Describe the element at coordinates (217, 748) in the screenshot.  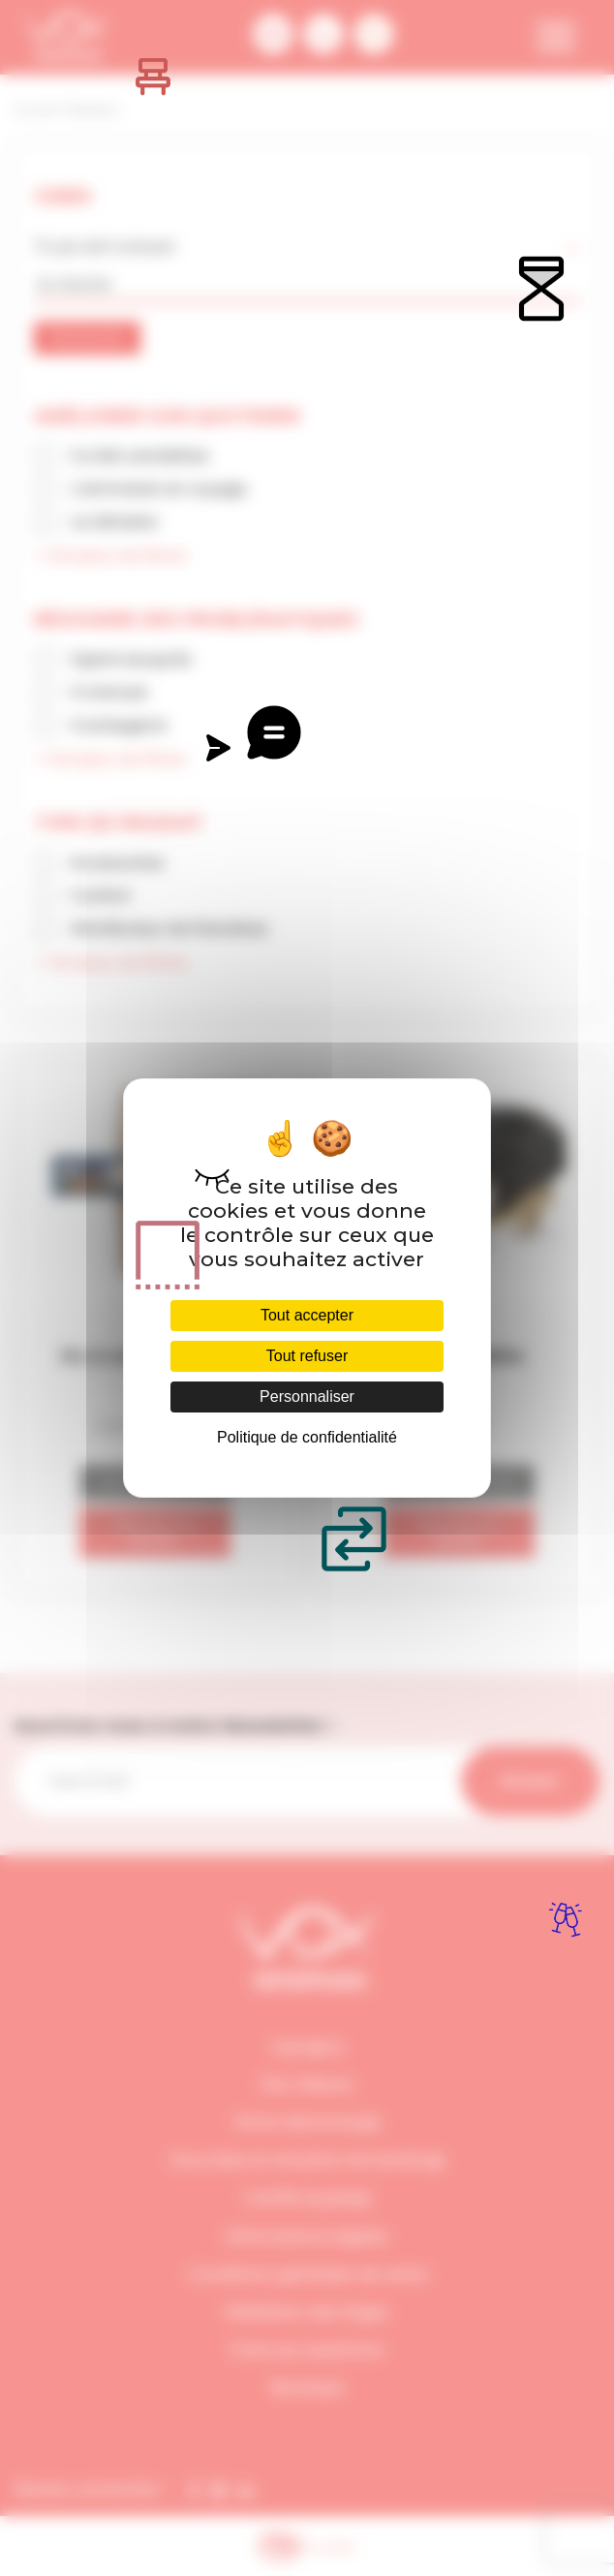
I see `send a message` at that location.